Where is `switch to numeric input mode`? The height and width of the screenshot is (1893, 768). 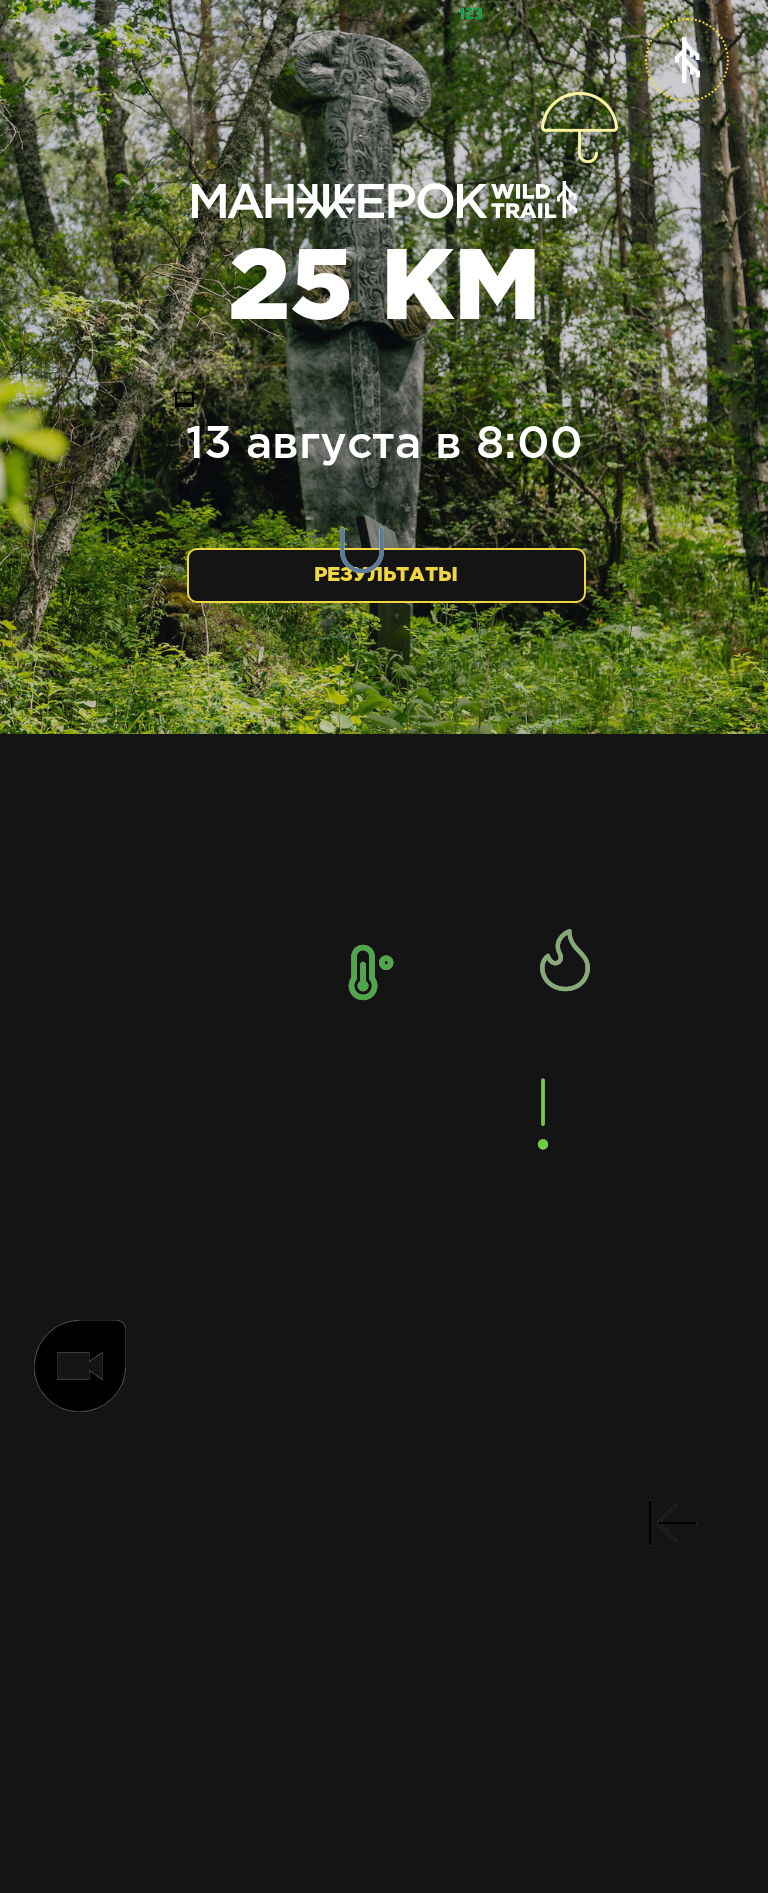 switch to numeric input mode is located at coordinates (470, 13).